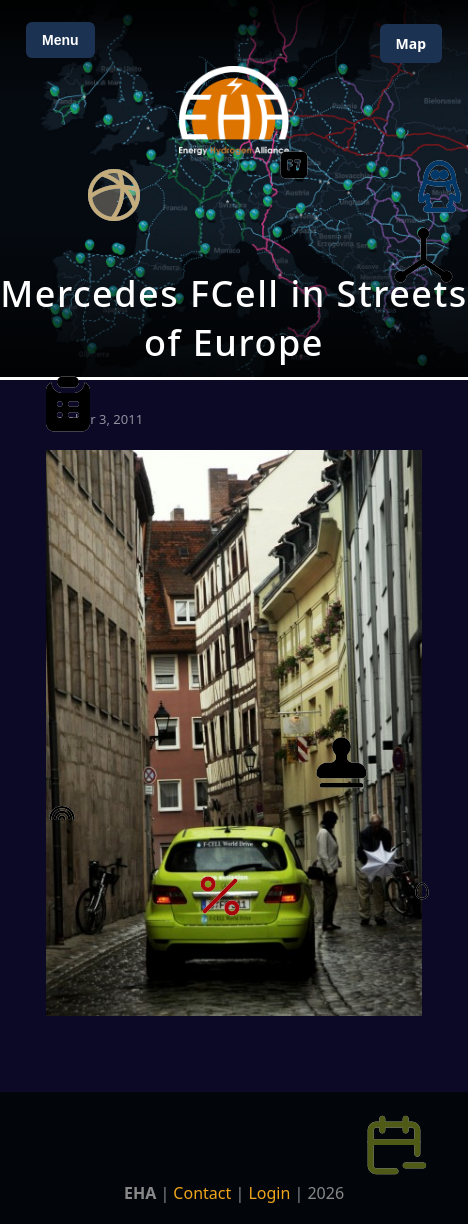 Image resolution: width=468 pixels, height=1224 pixels. I want to click on view task list or checklist, so click(68, 404).